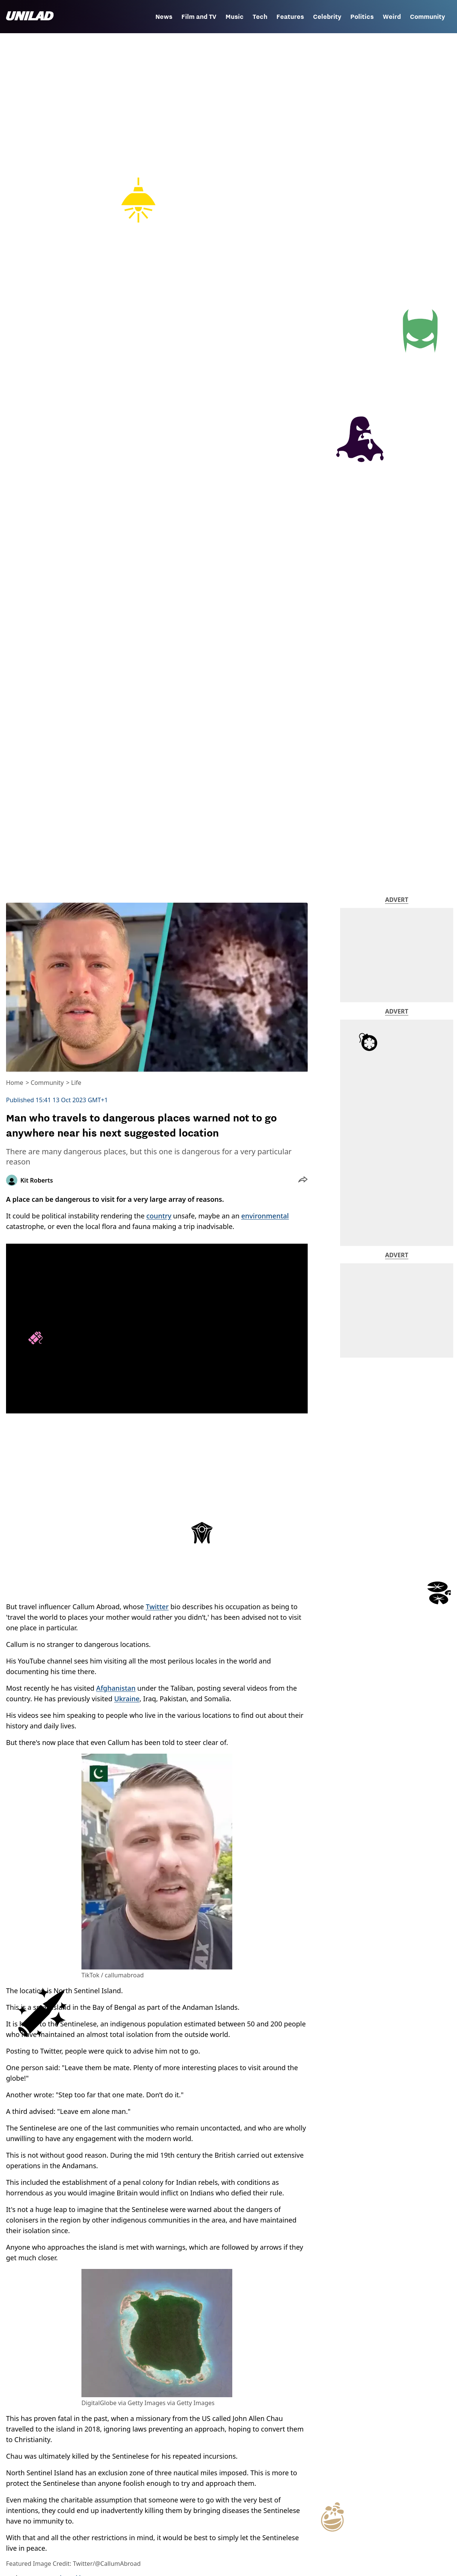 This screenshot has height=2576, width=457. What do you see at coordinates (202, 1533) in the screenshot?
I see `represents a gem, crystal, or precious resource in-game` at bounding box center [202, 1533].